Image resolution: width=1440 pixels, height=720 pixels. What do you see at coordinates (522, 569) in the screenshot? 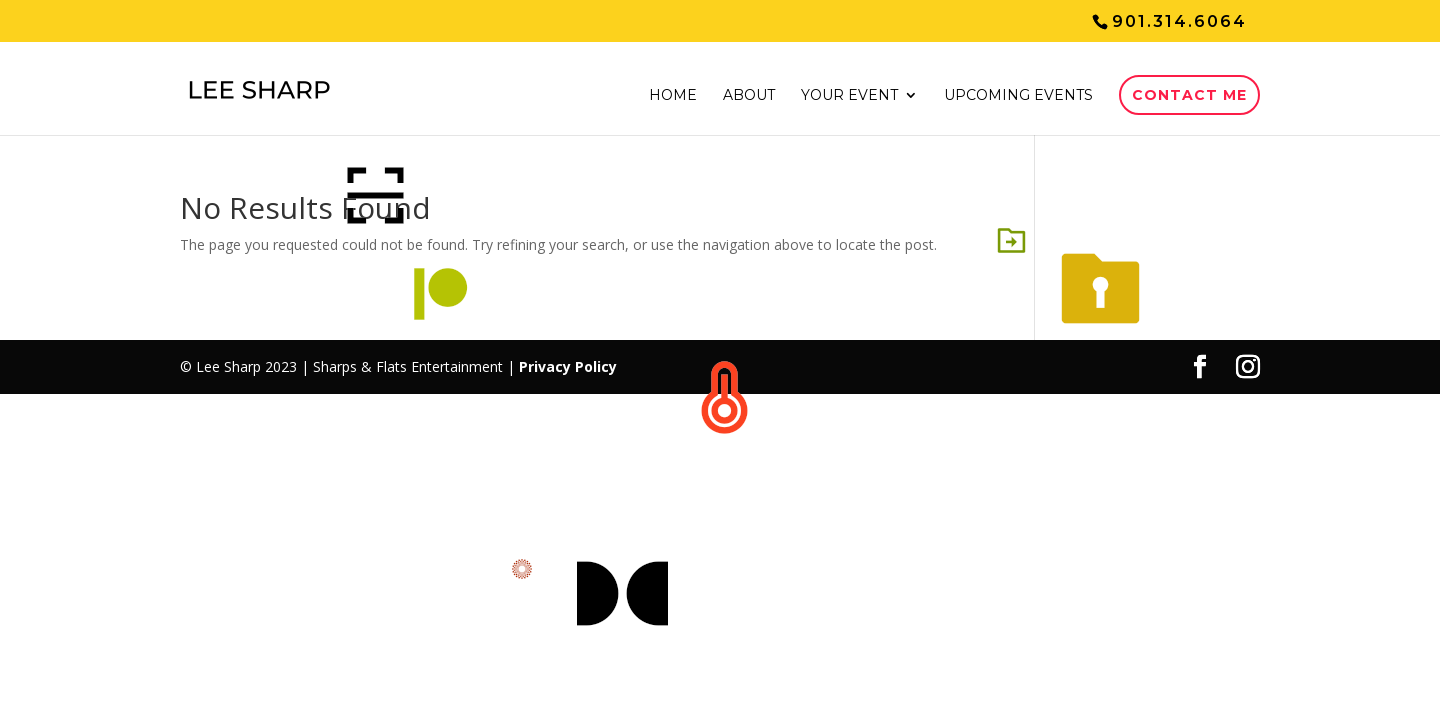
I see `link to figshare research repository` at bounding box center [522, 569].